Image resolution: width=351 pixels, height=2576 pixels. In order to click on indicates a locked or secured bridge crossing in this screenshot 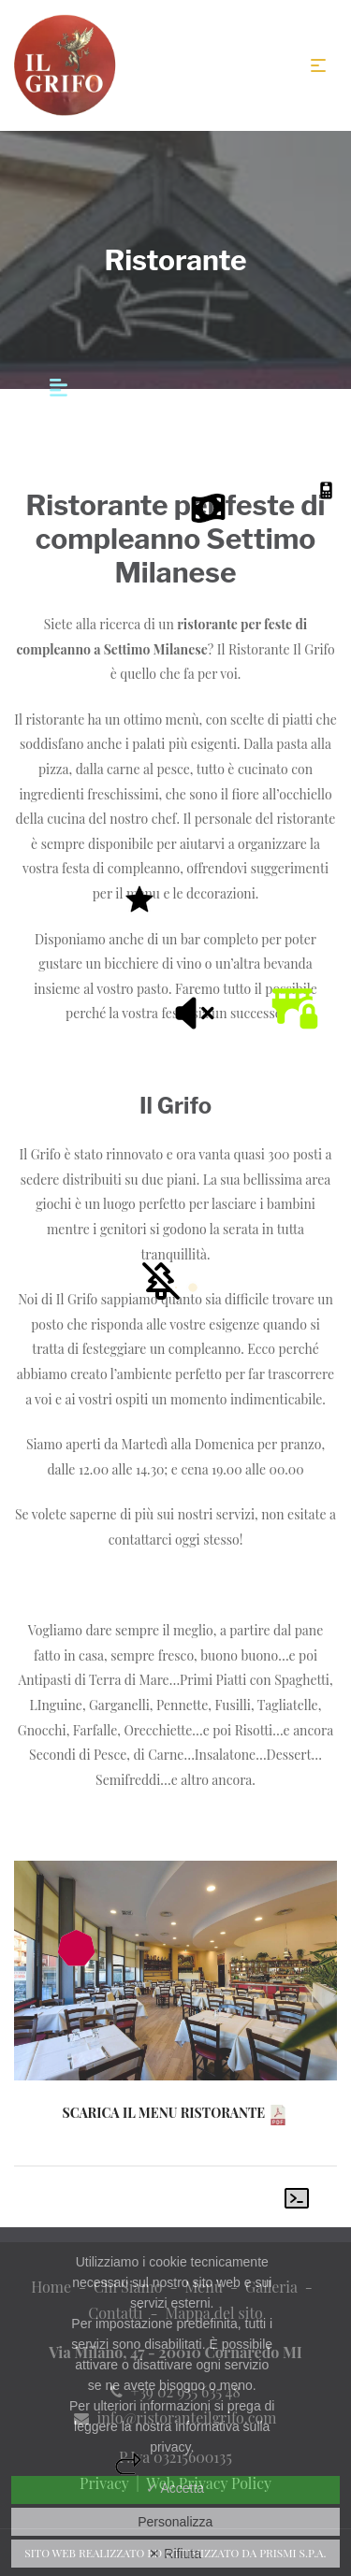, I will do `click(295, 1006)`.